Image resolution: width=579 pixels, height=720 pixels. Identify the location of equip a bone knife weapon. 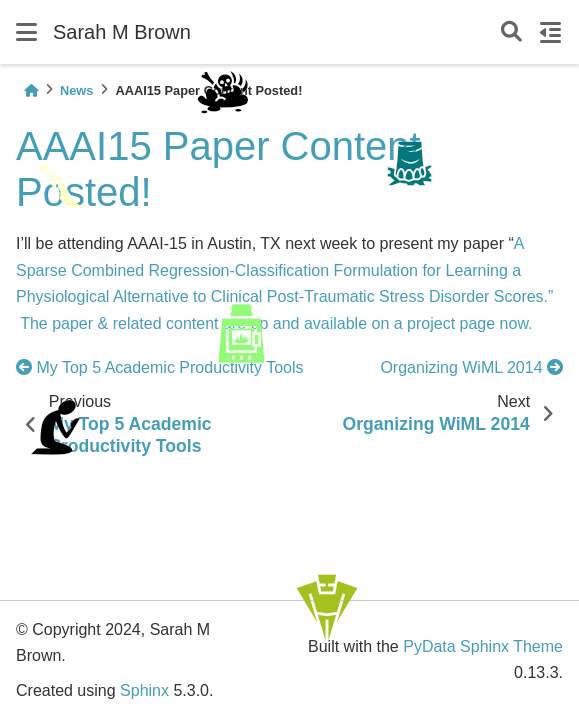
(61, 185).